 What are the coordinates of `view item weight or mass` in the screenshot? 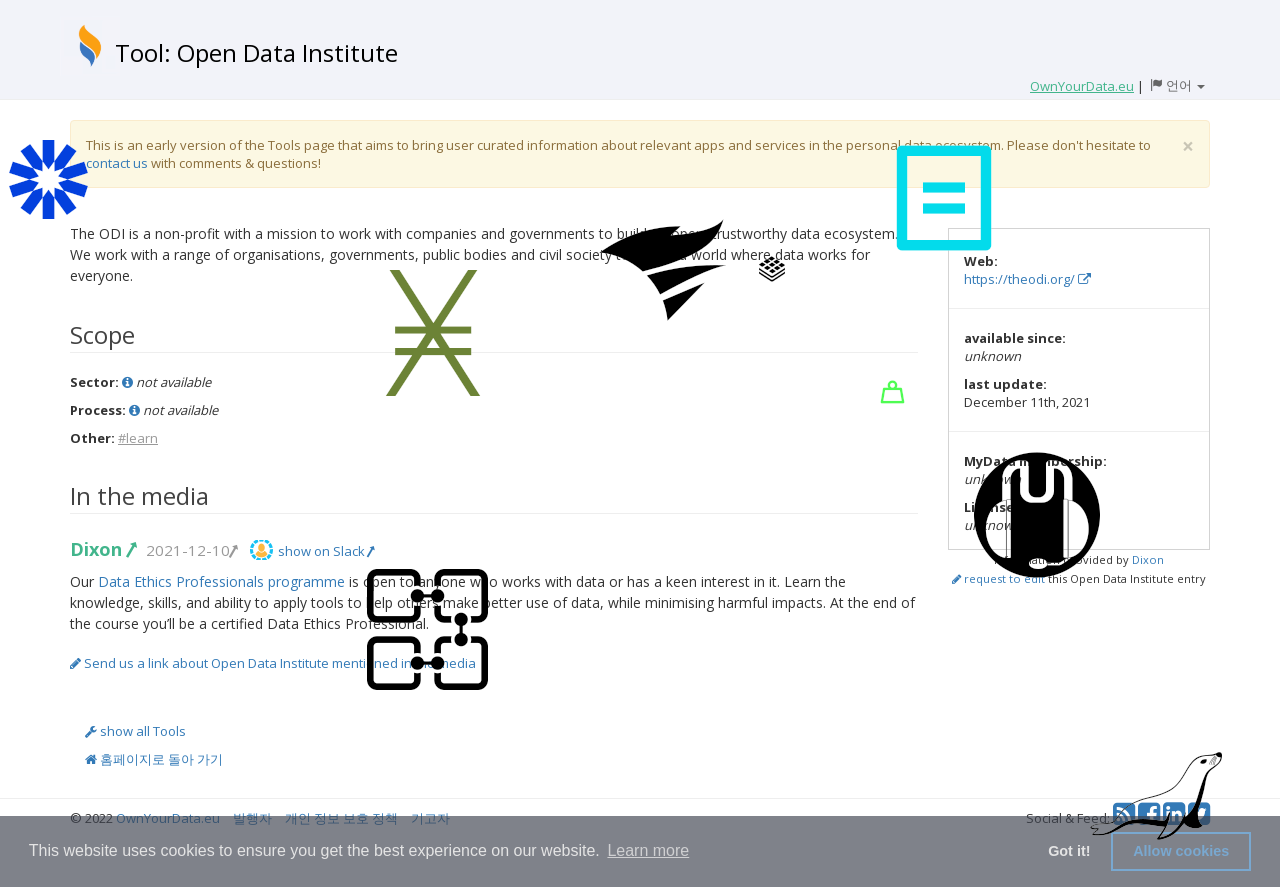 It's located at (892, 392).